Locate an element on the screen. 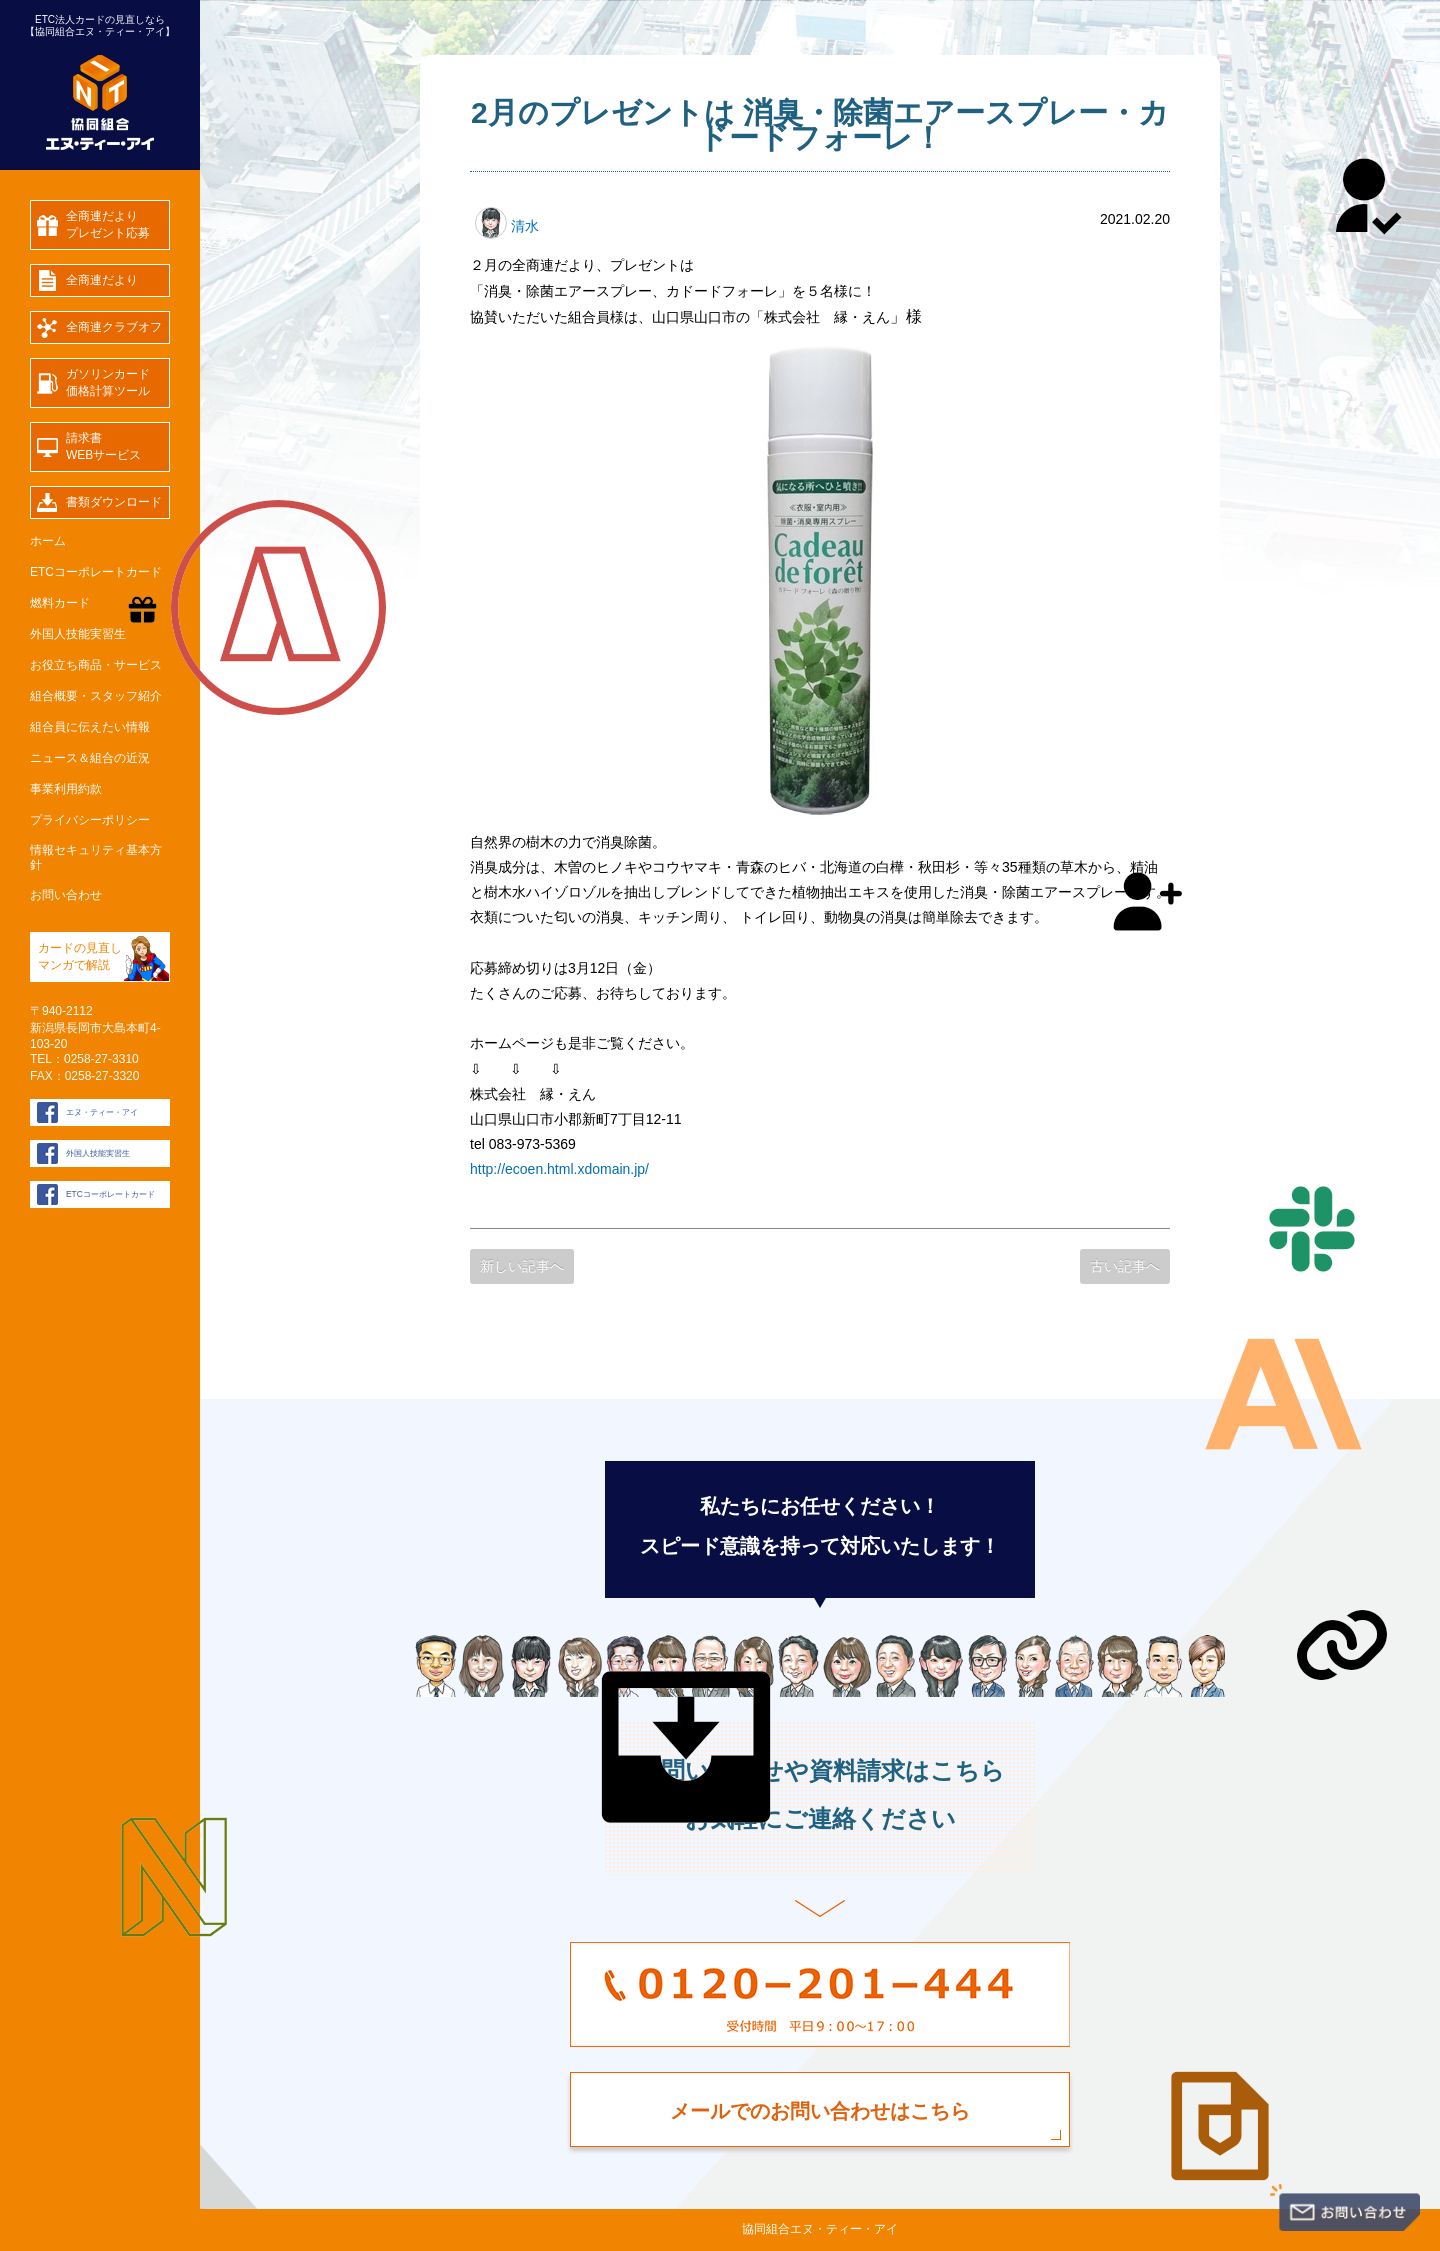 Image resolution: width=1440 pixels, height=2251 pixels. view protected or secured document is located at coordinates (1220, 2126).